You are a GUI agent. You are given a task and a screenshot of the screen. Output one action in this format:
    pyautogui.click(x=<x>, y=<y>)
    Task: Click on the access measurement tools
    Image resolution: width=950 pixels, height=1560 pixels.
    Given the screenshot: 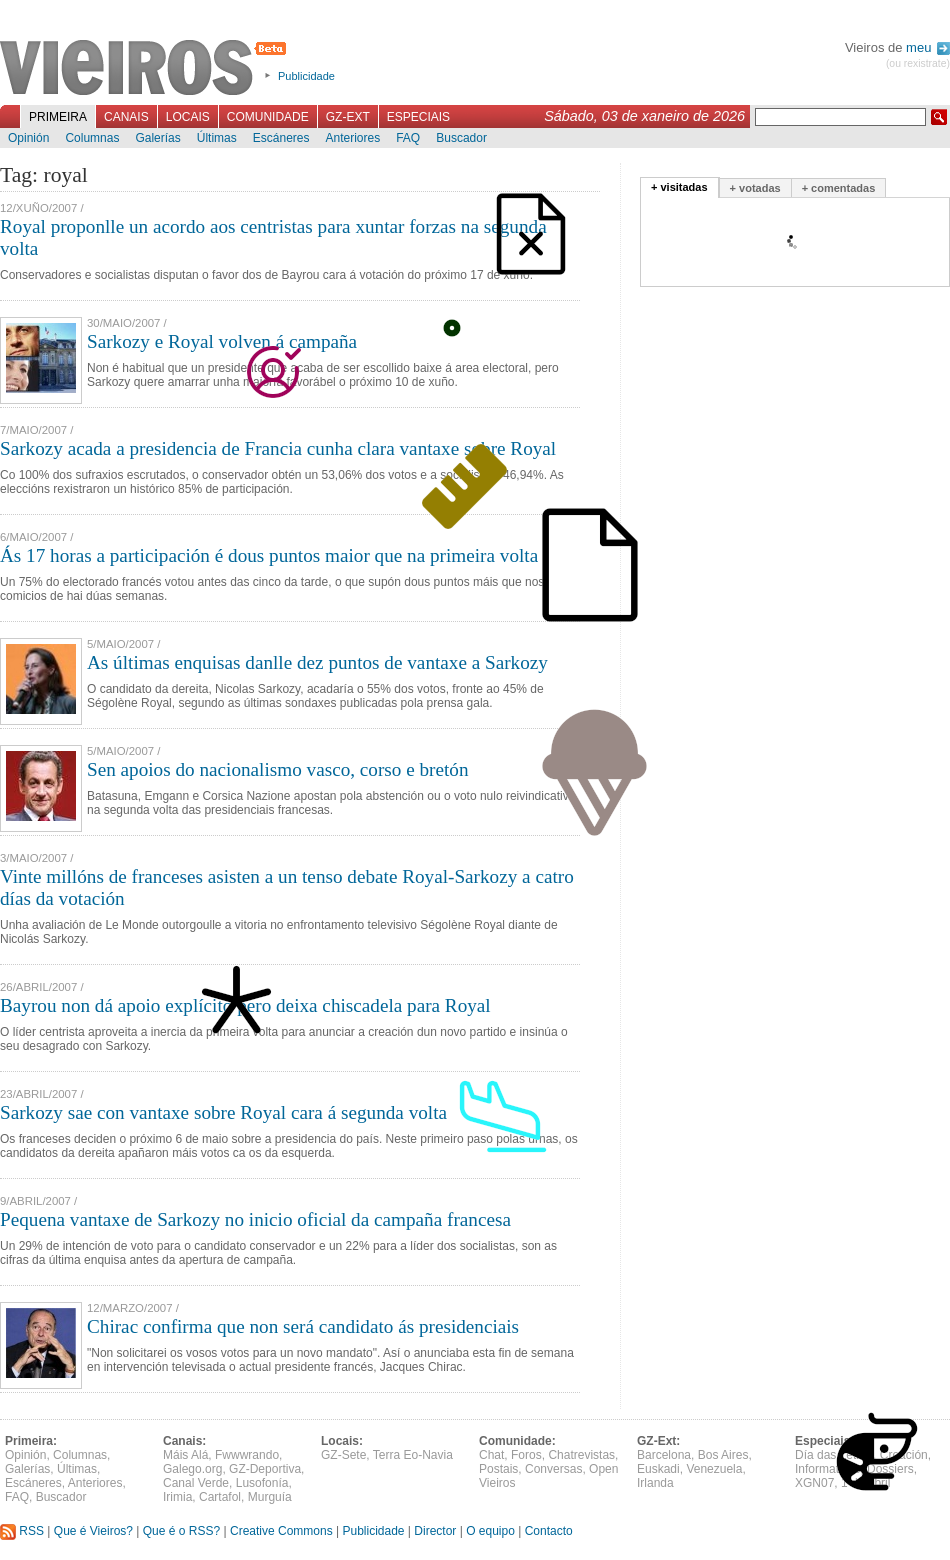 What is the action you would take?
    pyautogui.click(x=464, y=486)
    